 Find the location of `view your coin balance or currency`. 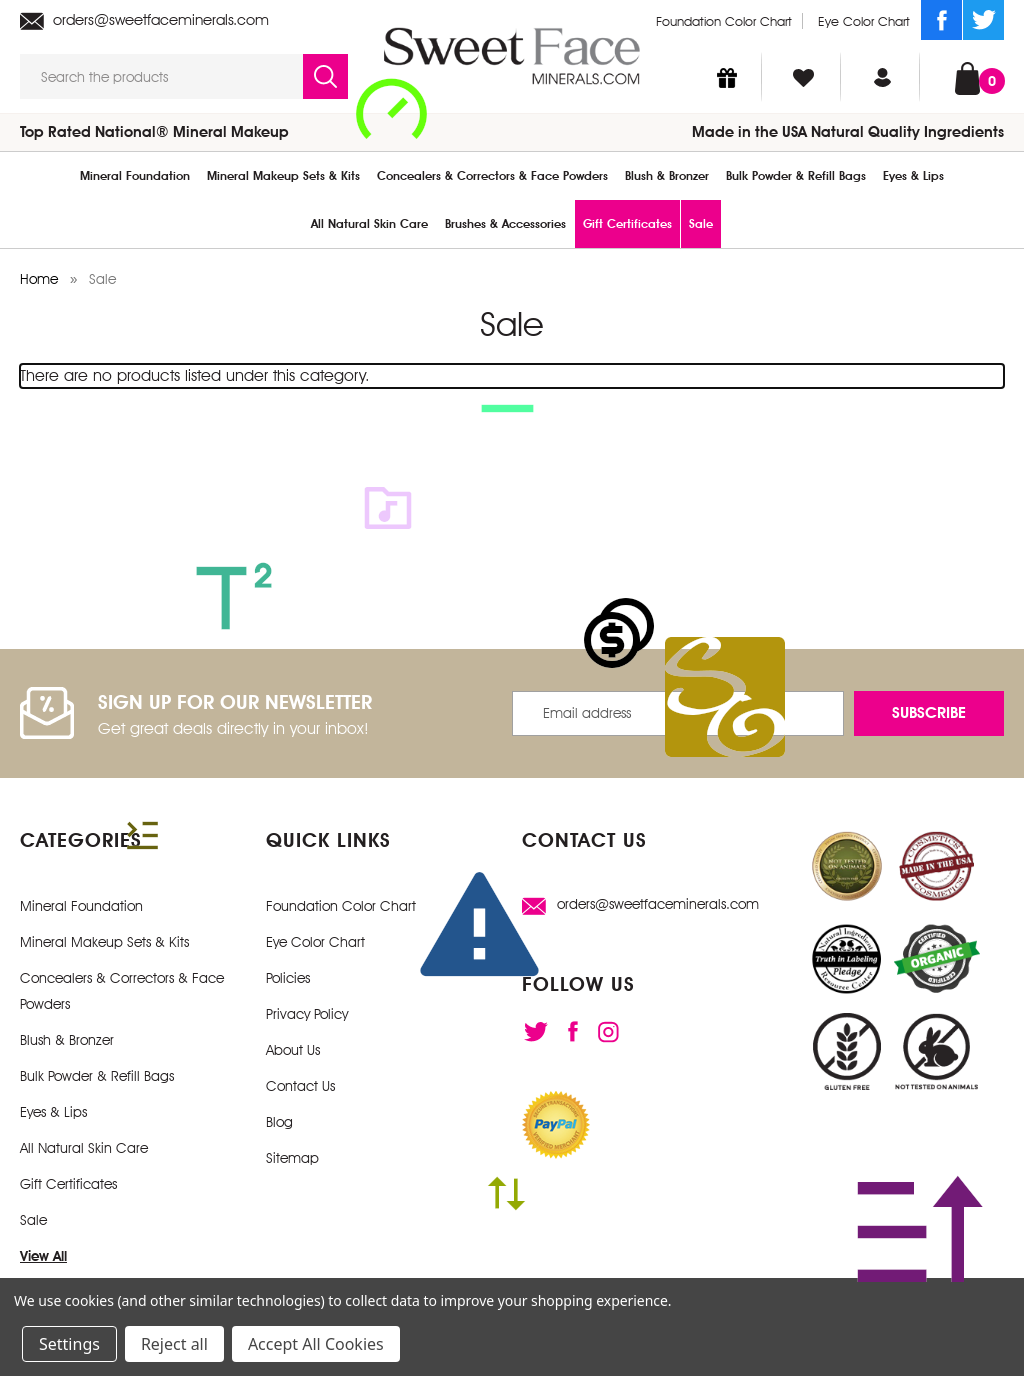

view your coin balance or currency is located at coordinates (619, 633).